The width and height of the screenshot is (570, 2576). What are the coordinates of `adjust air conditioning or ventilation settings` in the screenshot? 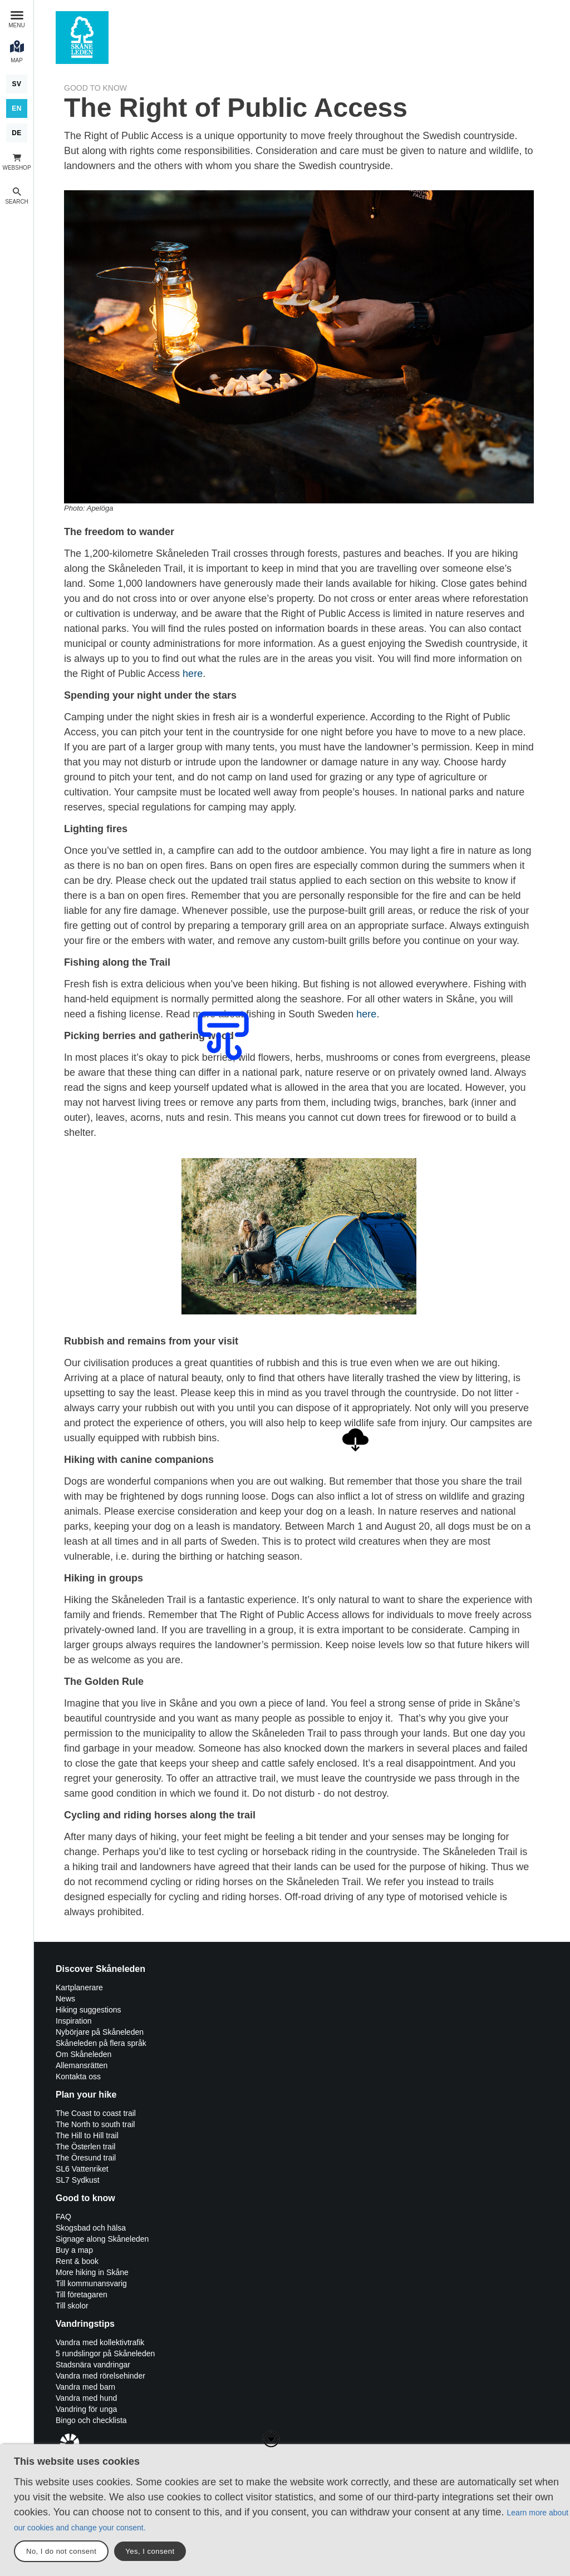 It's located at (223, 1035).